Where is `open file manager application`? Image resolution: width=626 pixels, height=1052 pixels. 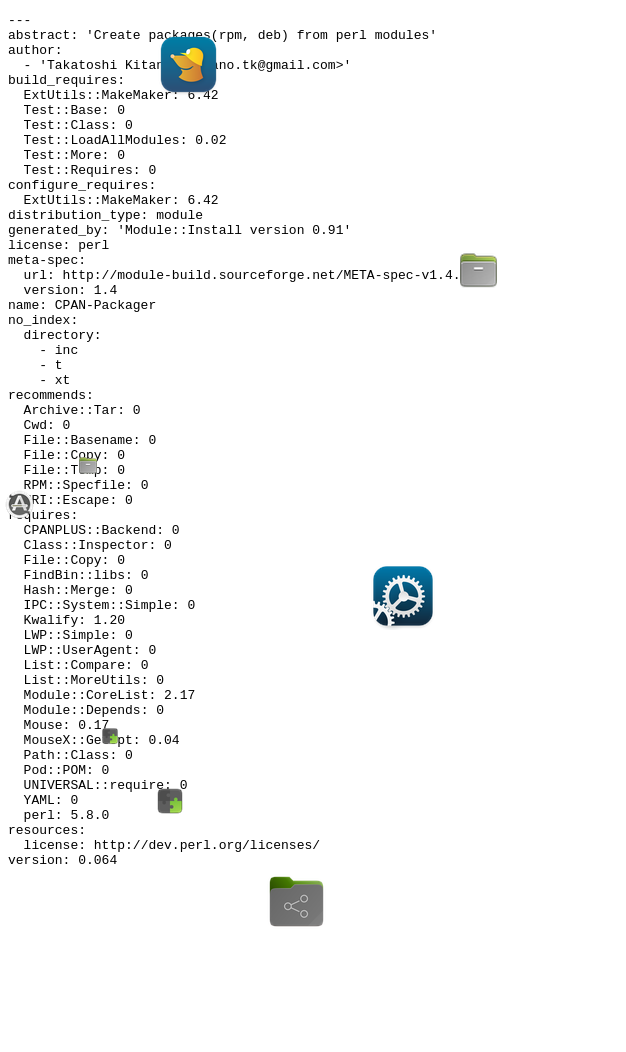 open file manager application is located at coordinates (478, 269).